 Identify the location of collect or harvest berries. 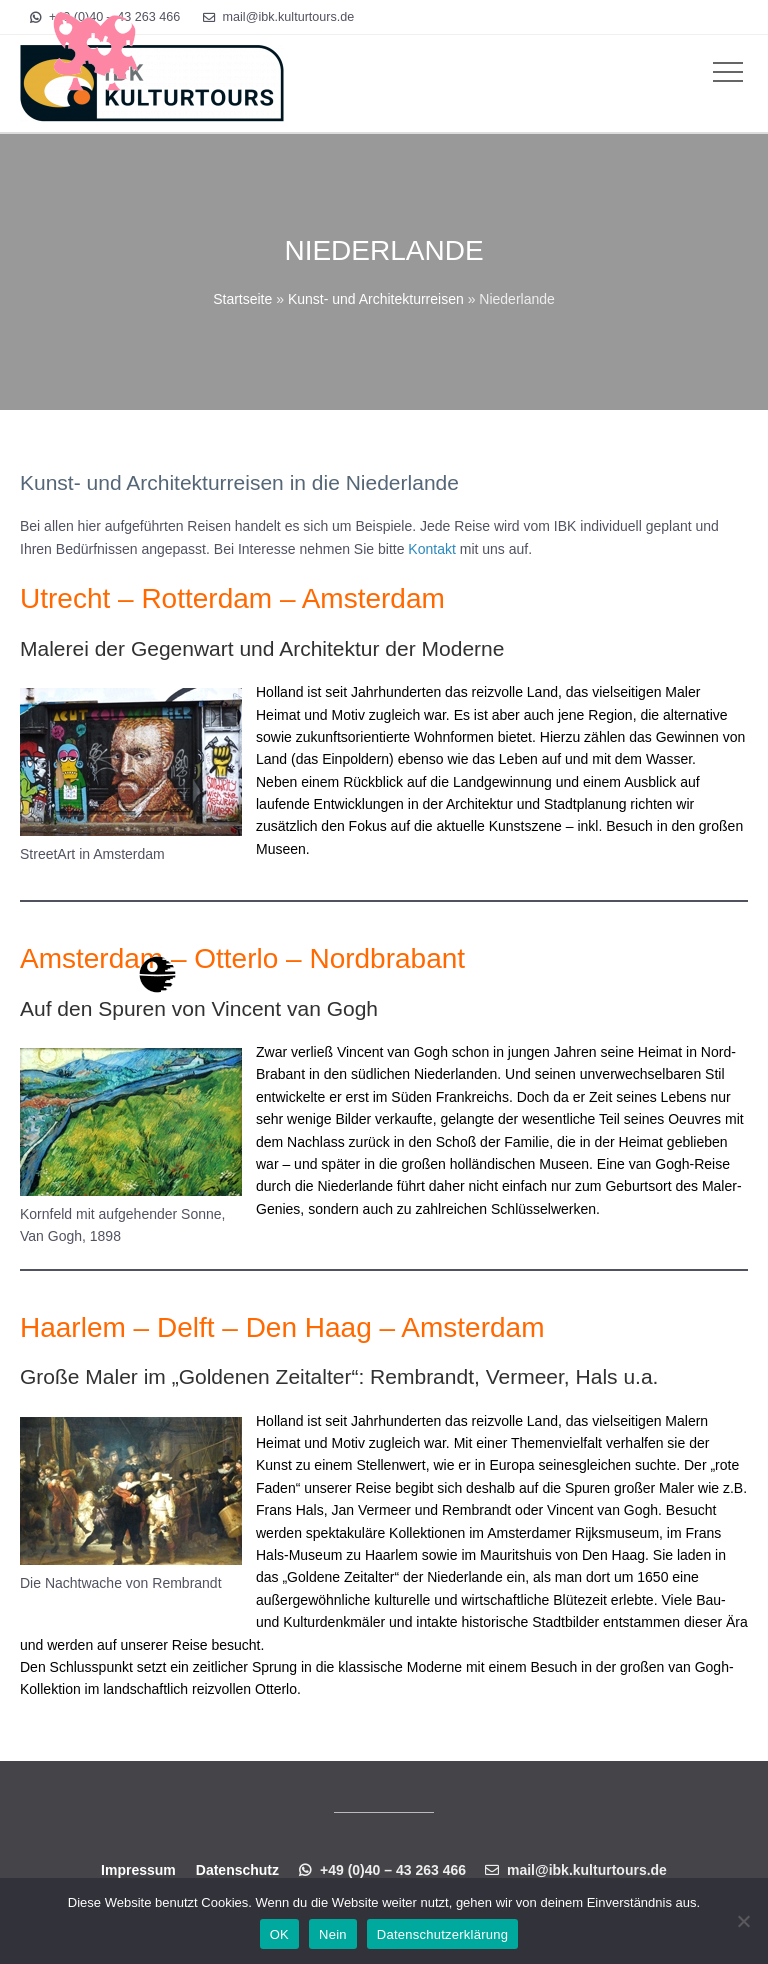
(95, 48).